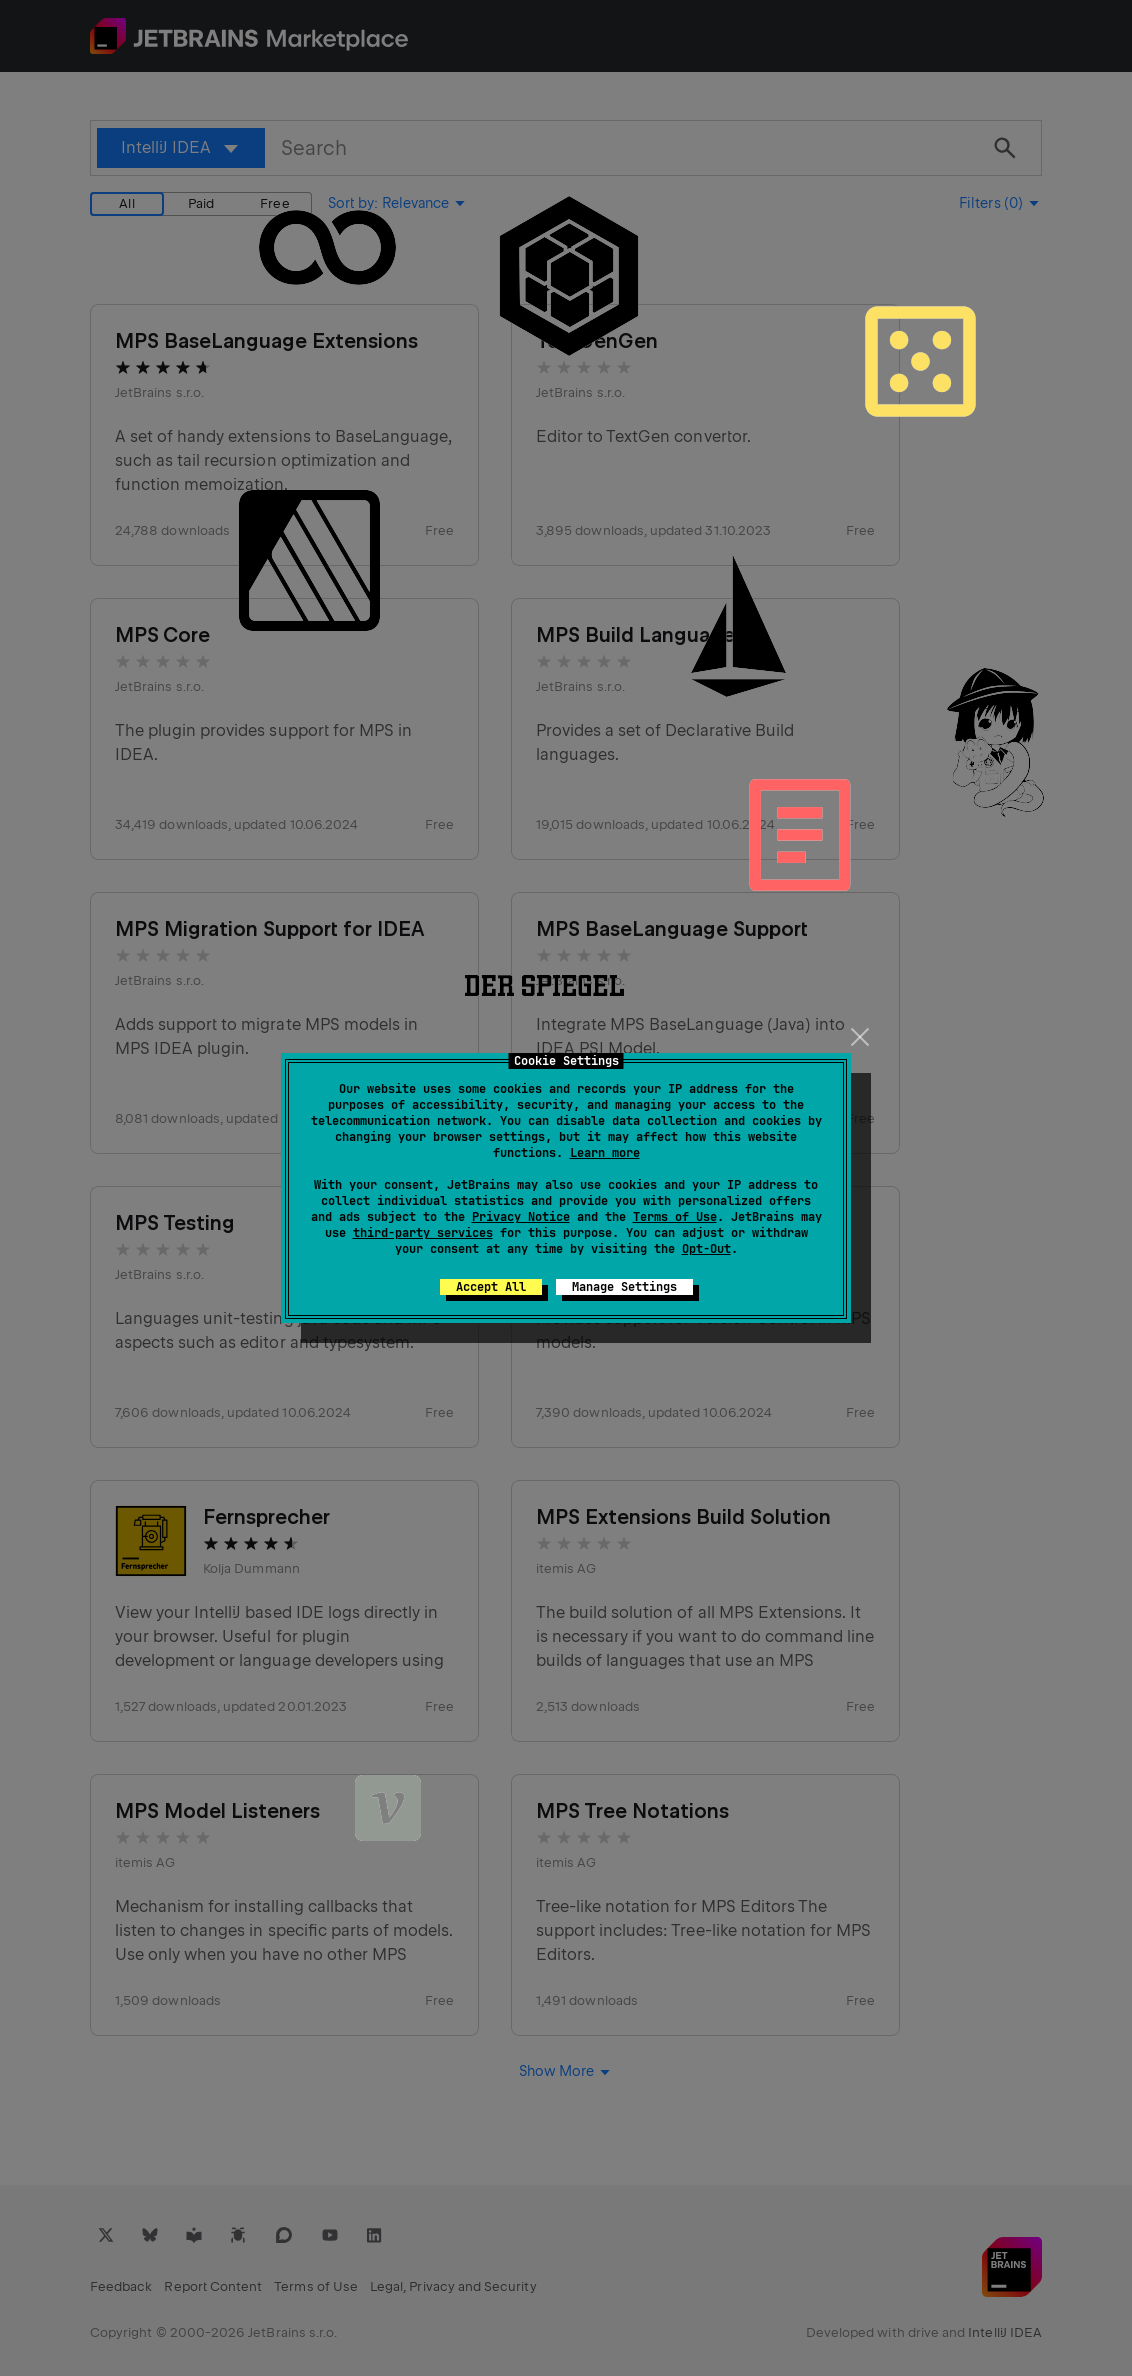 Image resolution: width=1132 pixels, height=2376 pixels. What do you see at coordinates (920, 361) in the screenshot?
I see `randomize or shuffle content` at bounding box center [920, 361].